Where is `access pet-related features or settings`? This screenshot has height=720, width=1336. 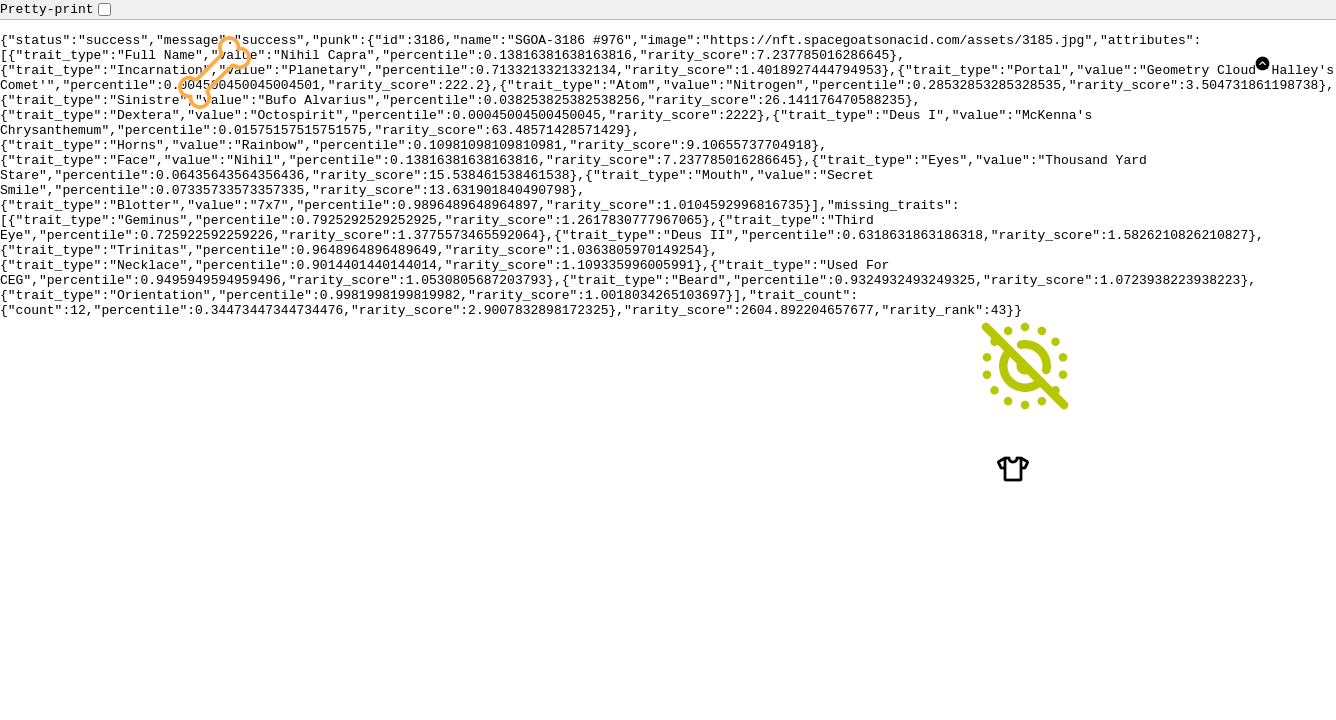 access pet-related features or settings is located at coordinates (214, 72).